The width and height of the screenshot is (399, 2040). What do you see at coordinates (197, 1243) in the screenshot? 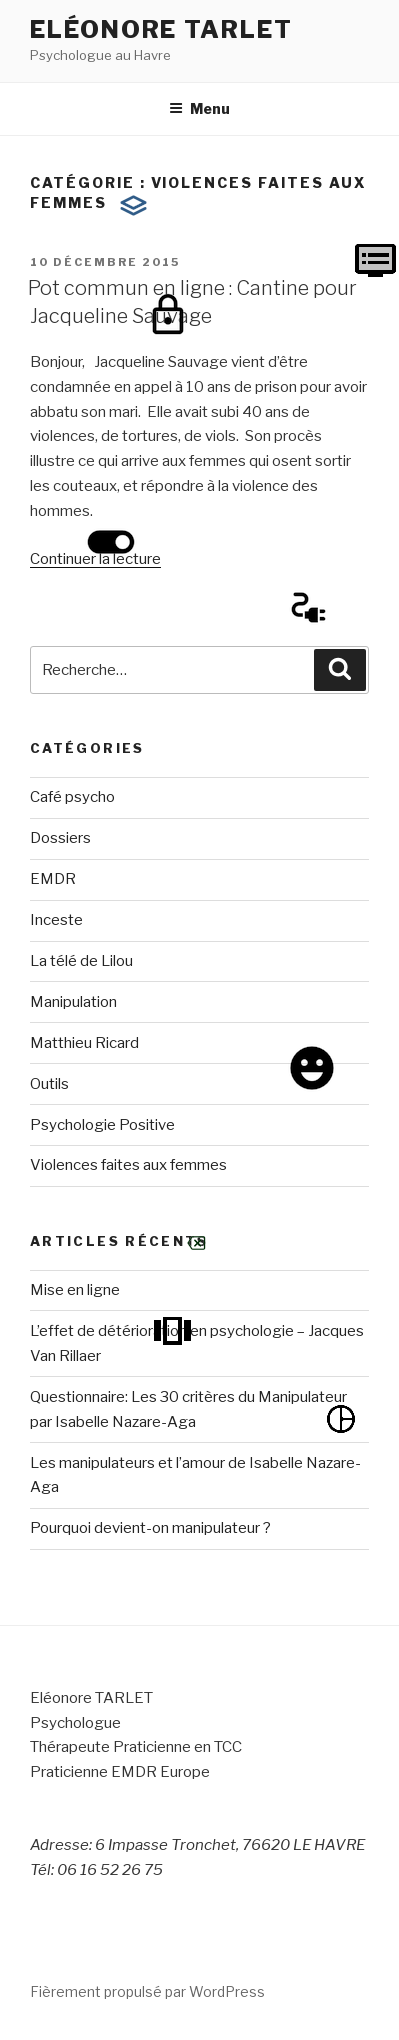
I see `delete the last character entered` at bounding box center [197, 1243].